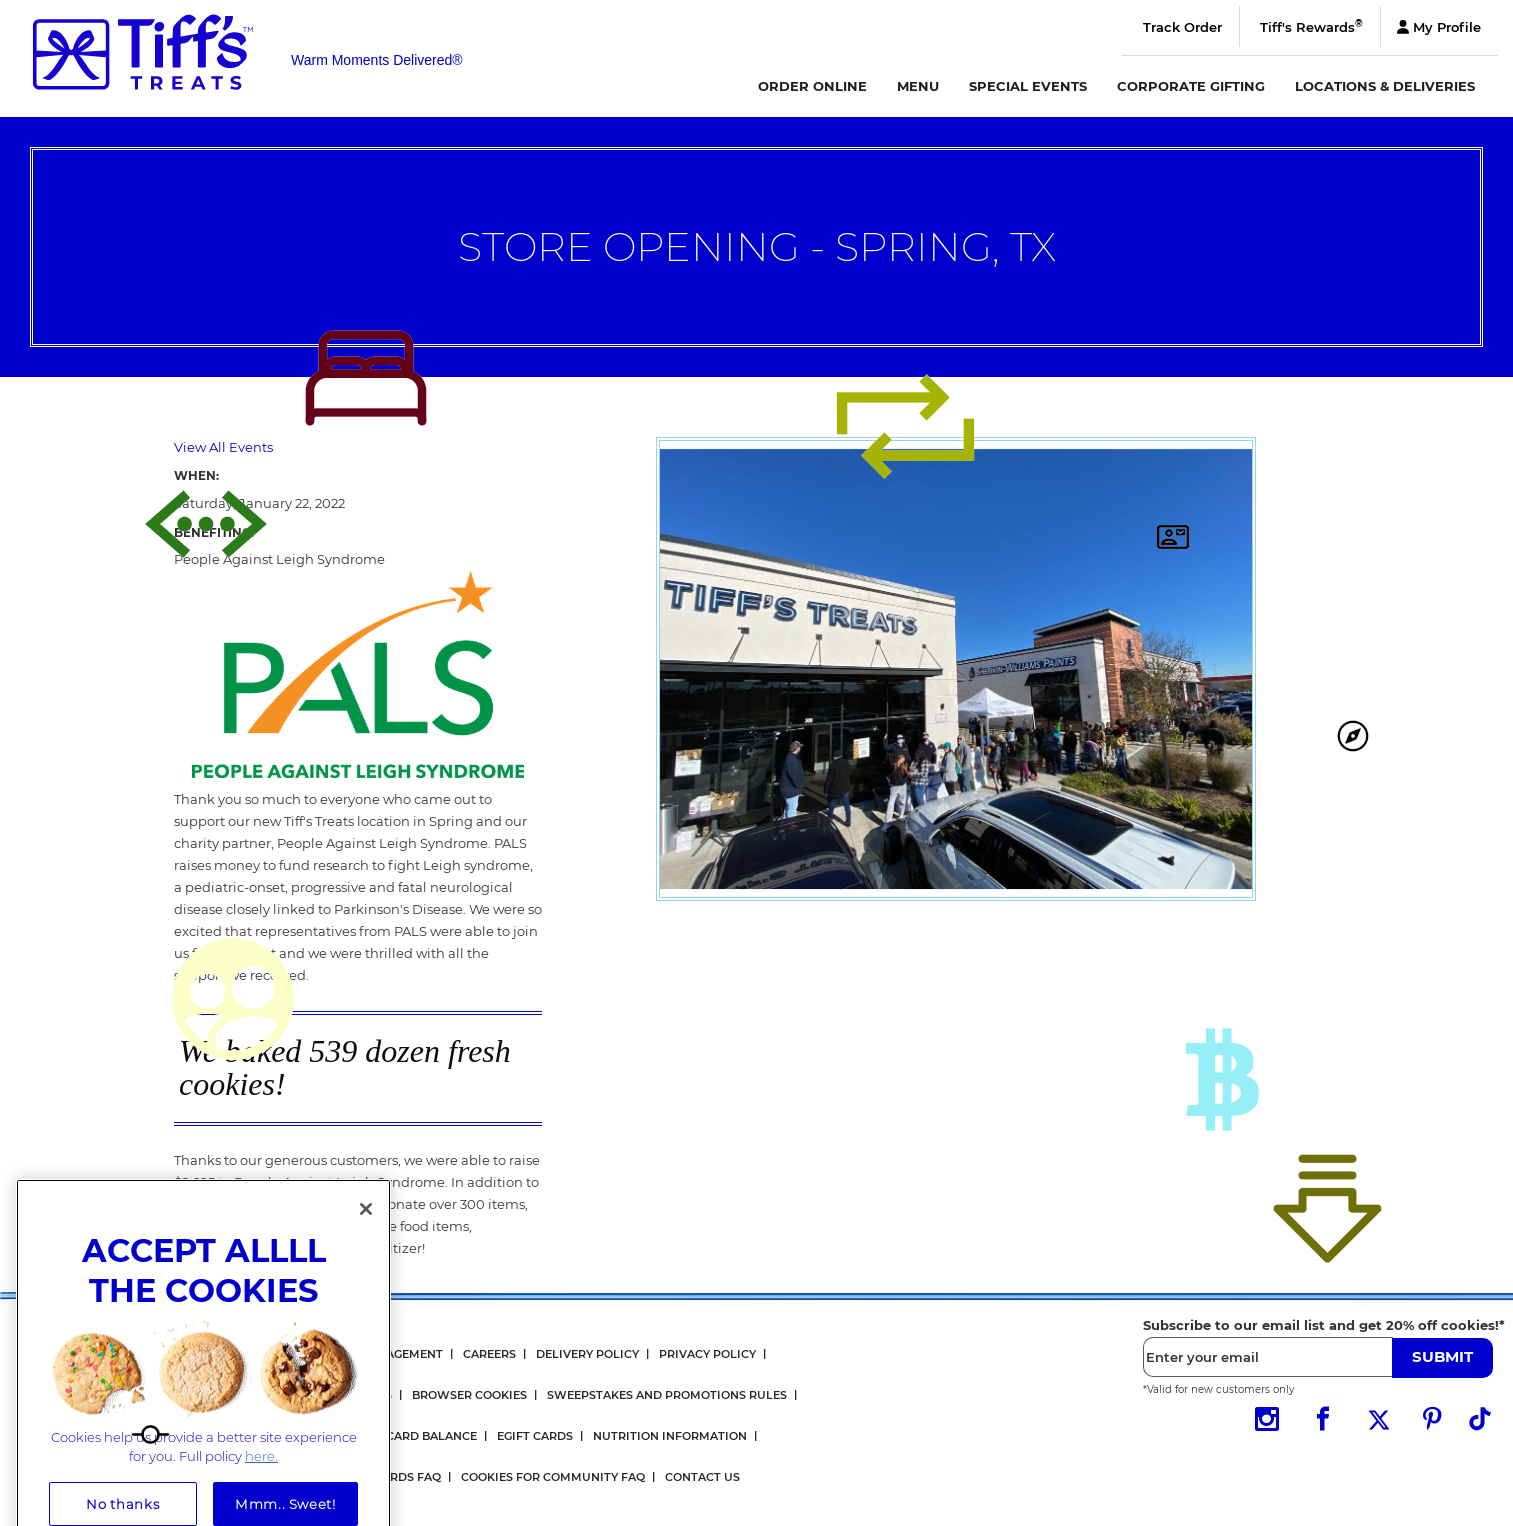  I want to click on view contact's email information, so click(1173, 537).